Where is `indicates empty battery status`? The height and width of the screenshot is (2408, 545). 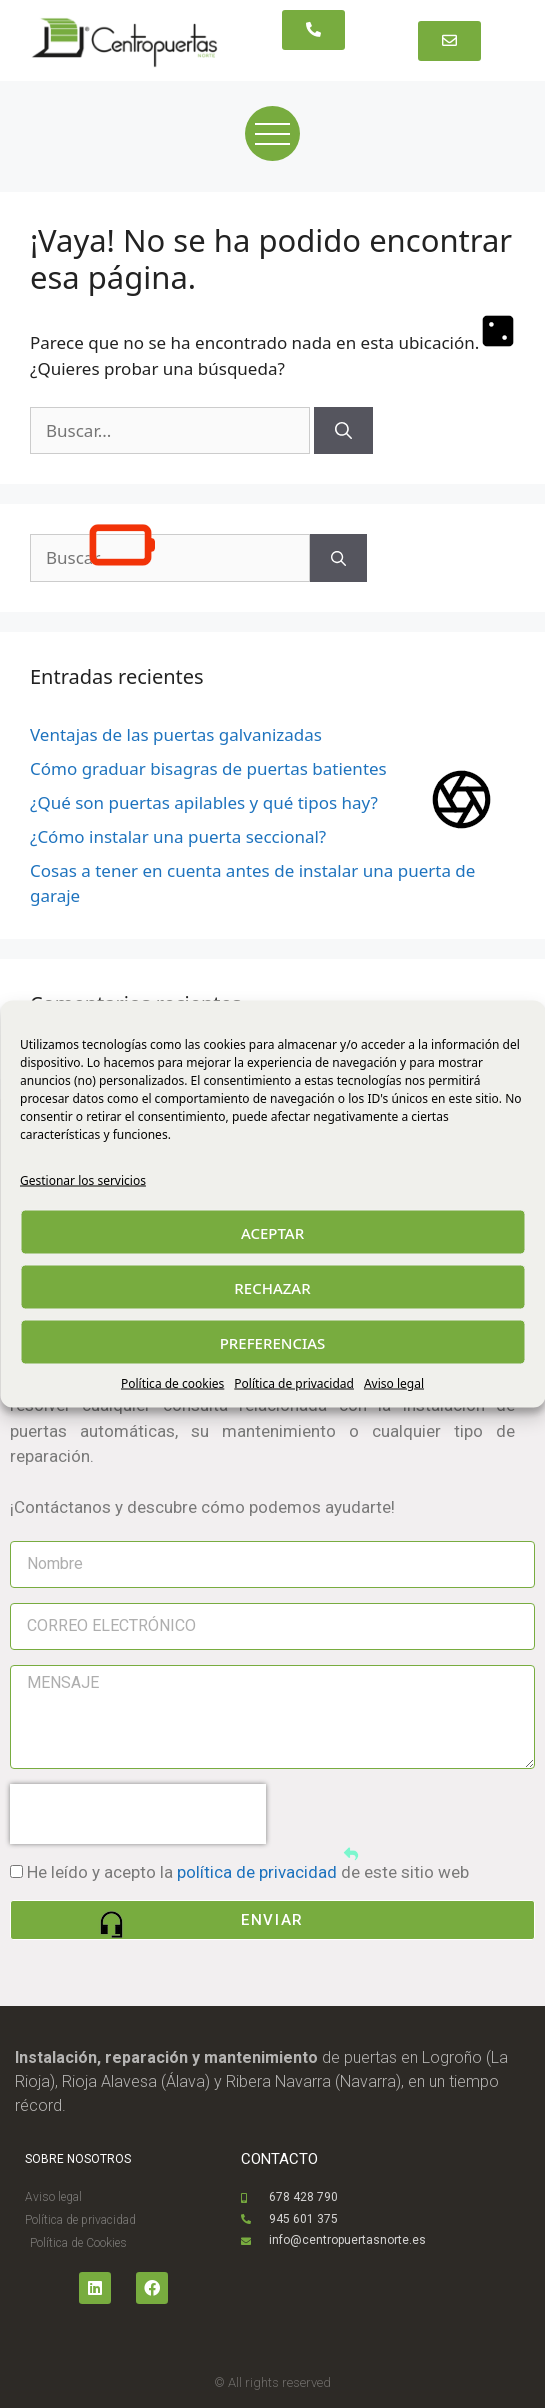 indicates empty battery status is located at coordinates (120, 541).